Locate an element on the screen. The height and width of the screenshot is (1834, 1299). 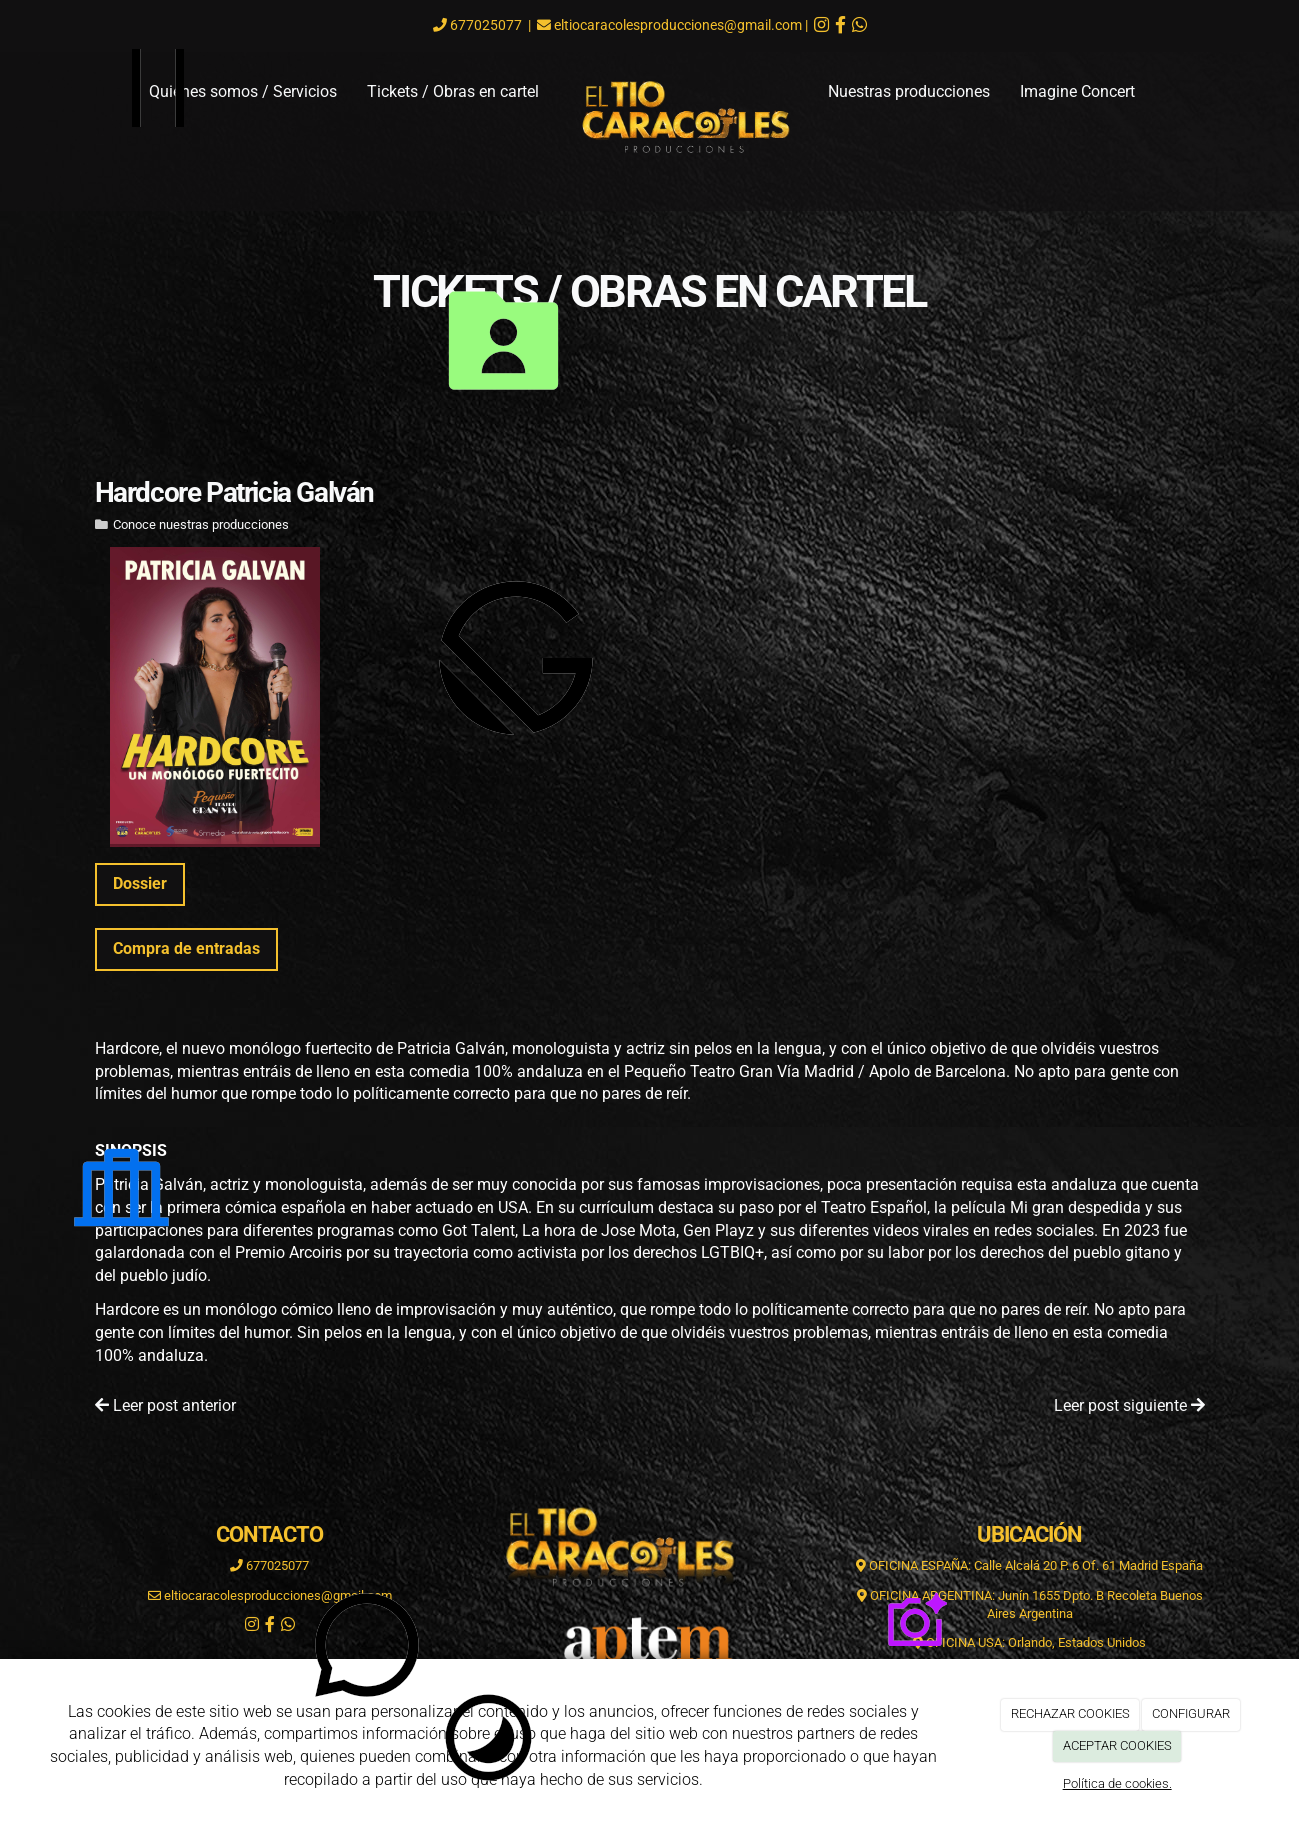
access your personal files folder is located at coordinates (503, 340).